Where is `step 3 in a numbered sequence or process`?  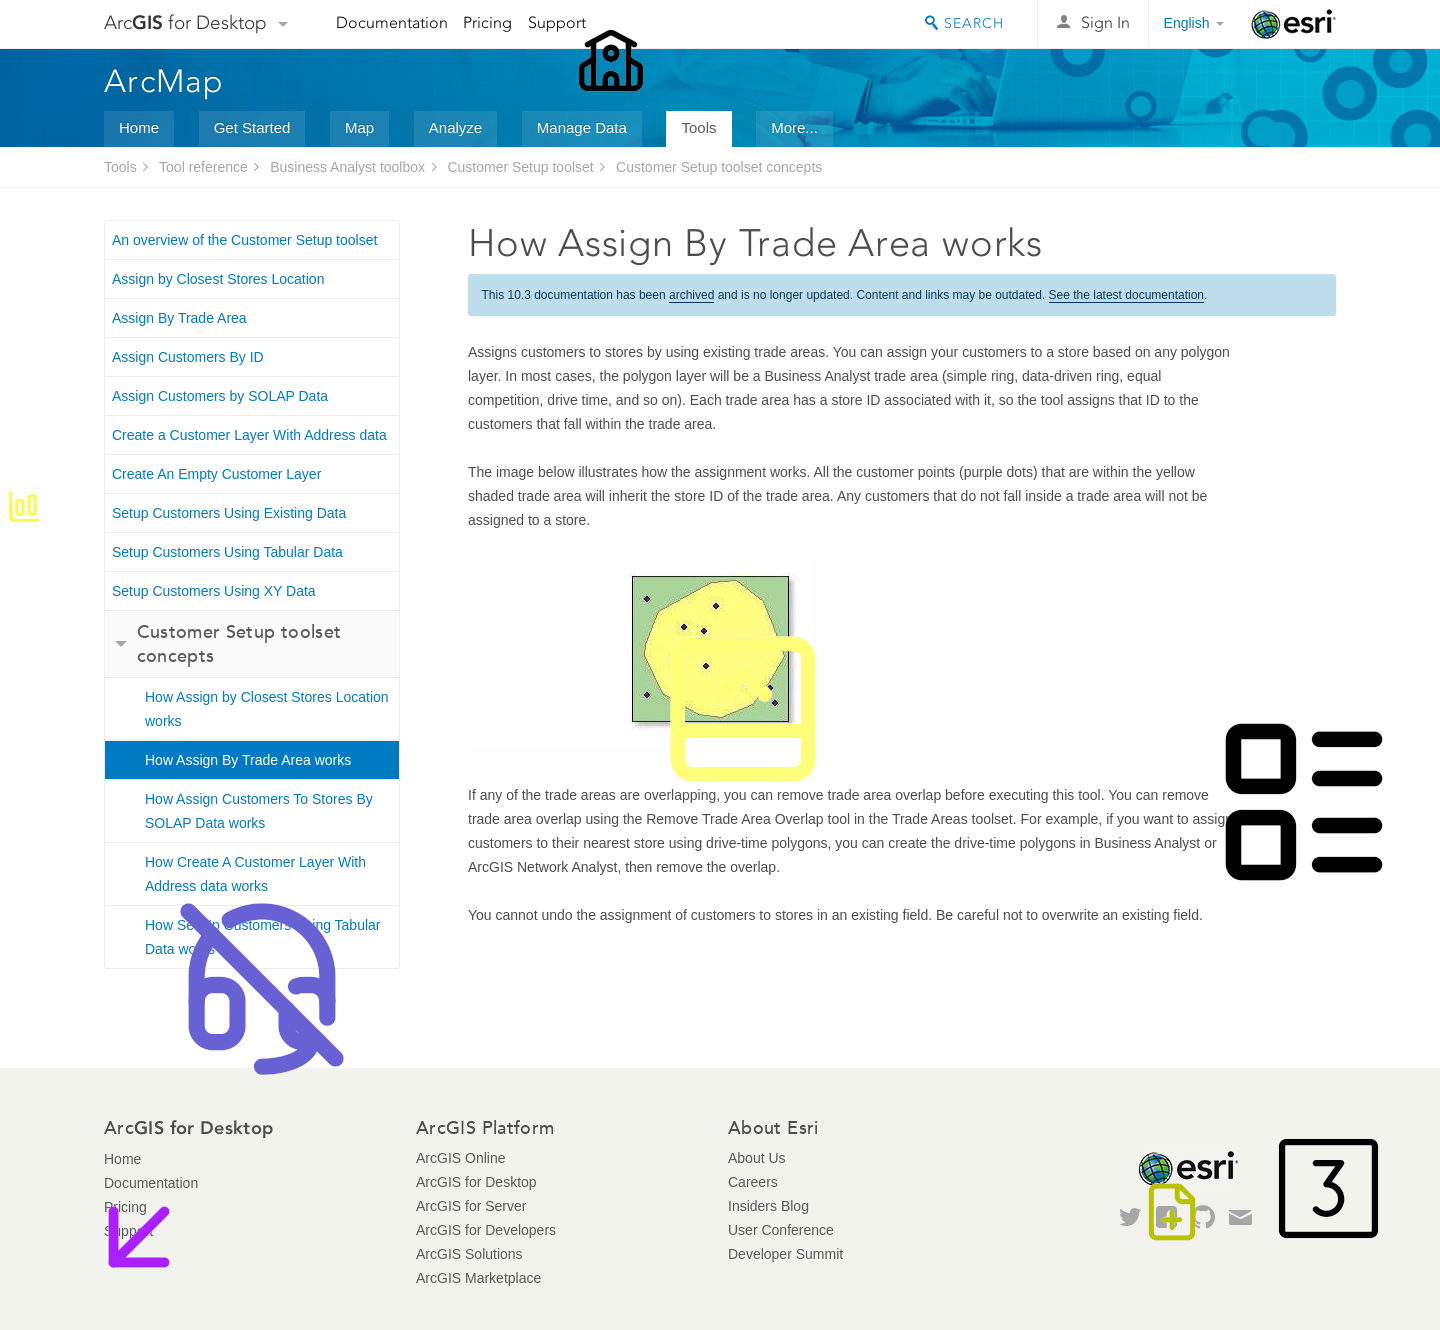 step 3 in a numbered sequence or process is located at coordinates (1328, 1188).